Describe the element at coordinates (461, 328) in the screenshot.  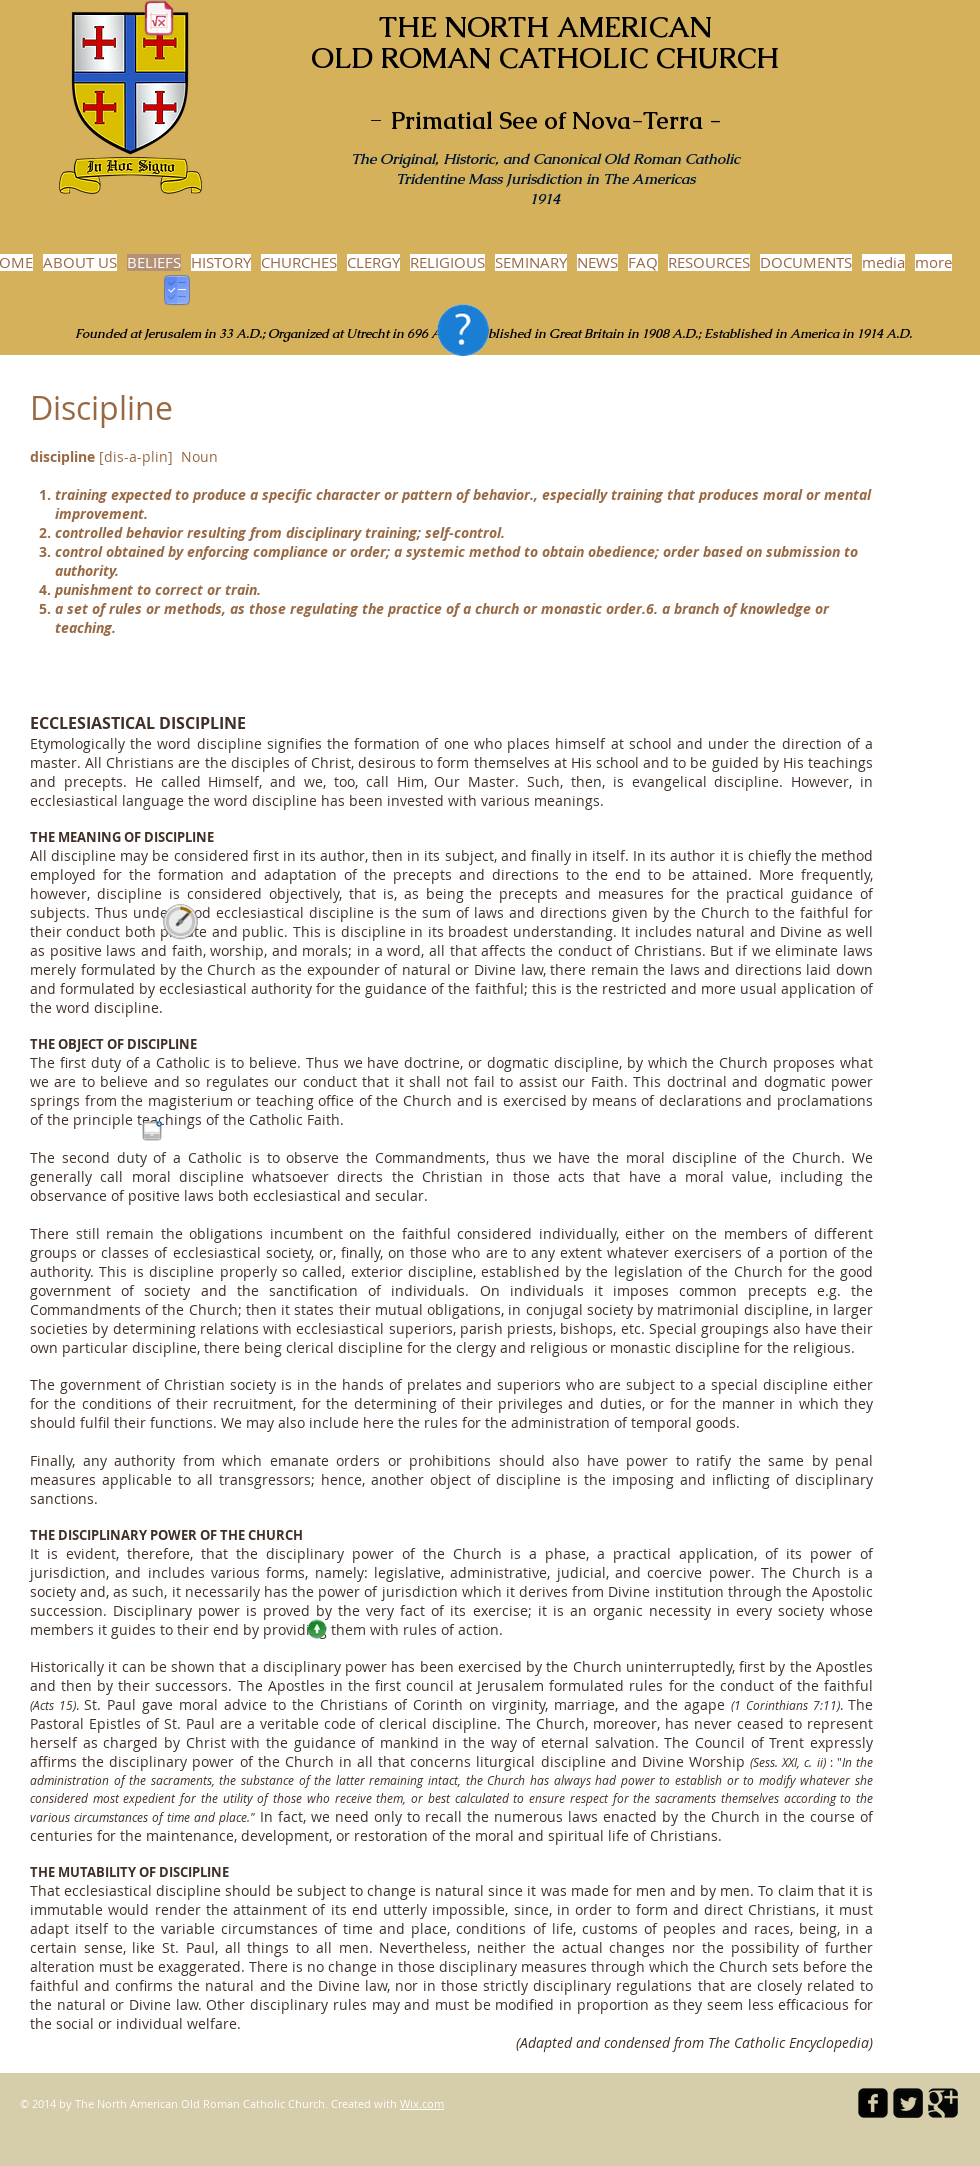
I see `indicates help or additional information is available` at that location.